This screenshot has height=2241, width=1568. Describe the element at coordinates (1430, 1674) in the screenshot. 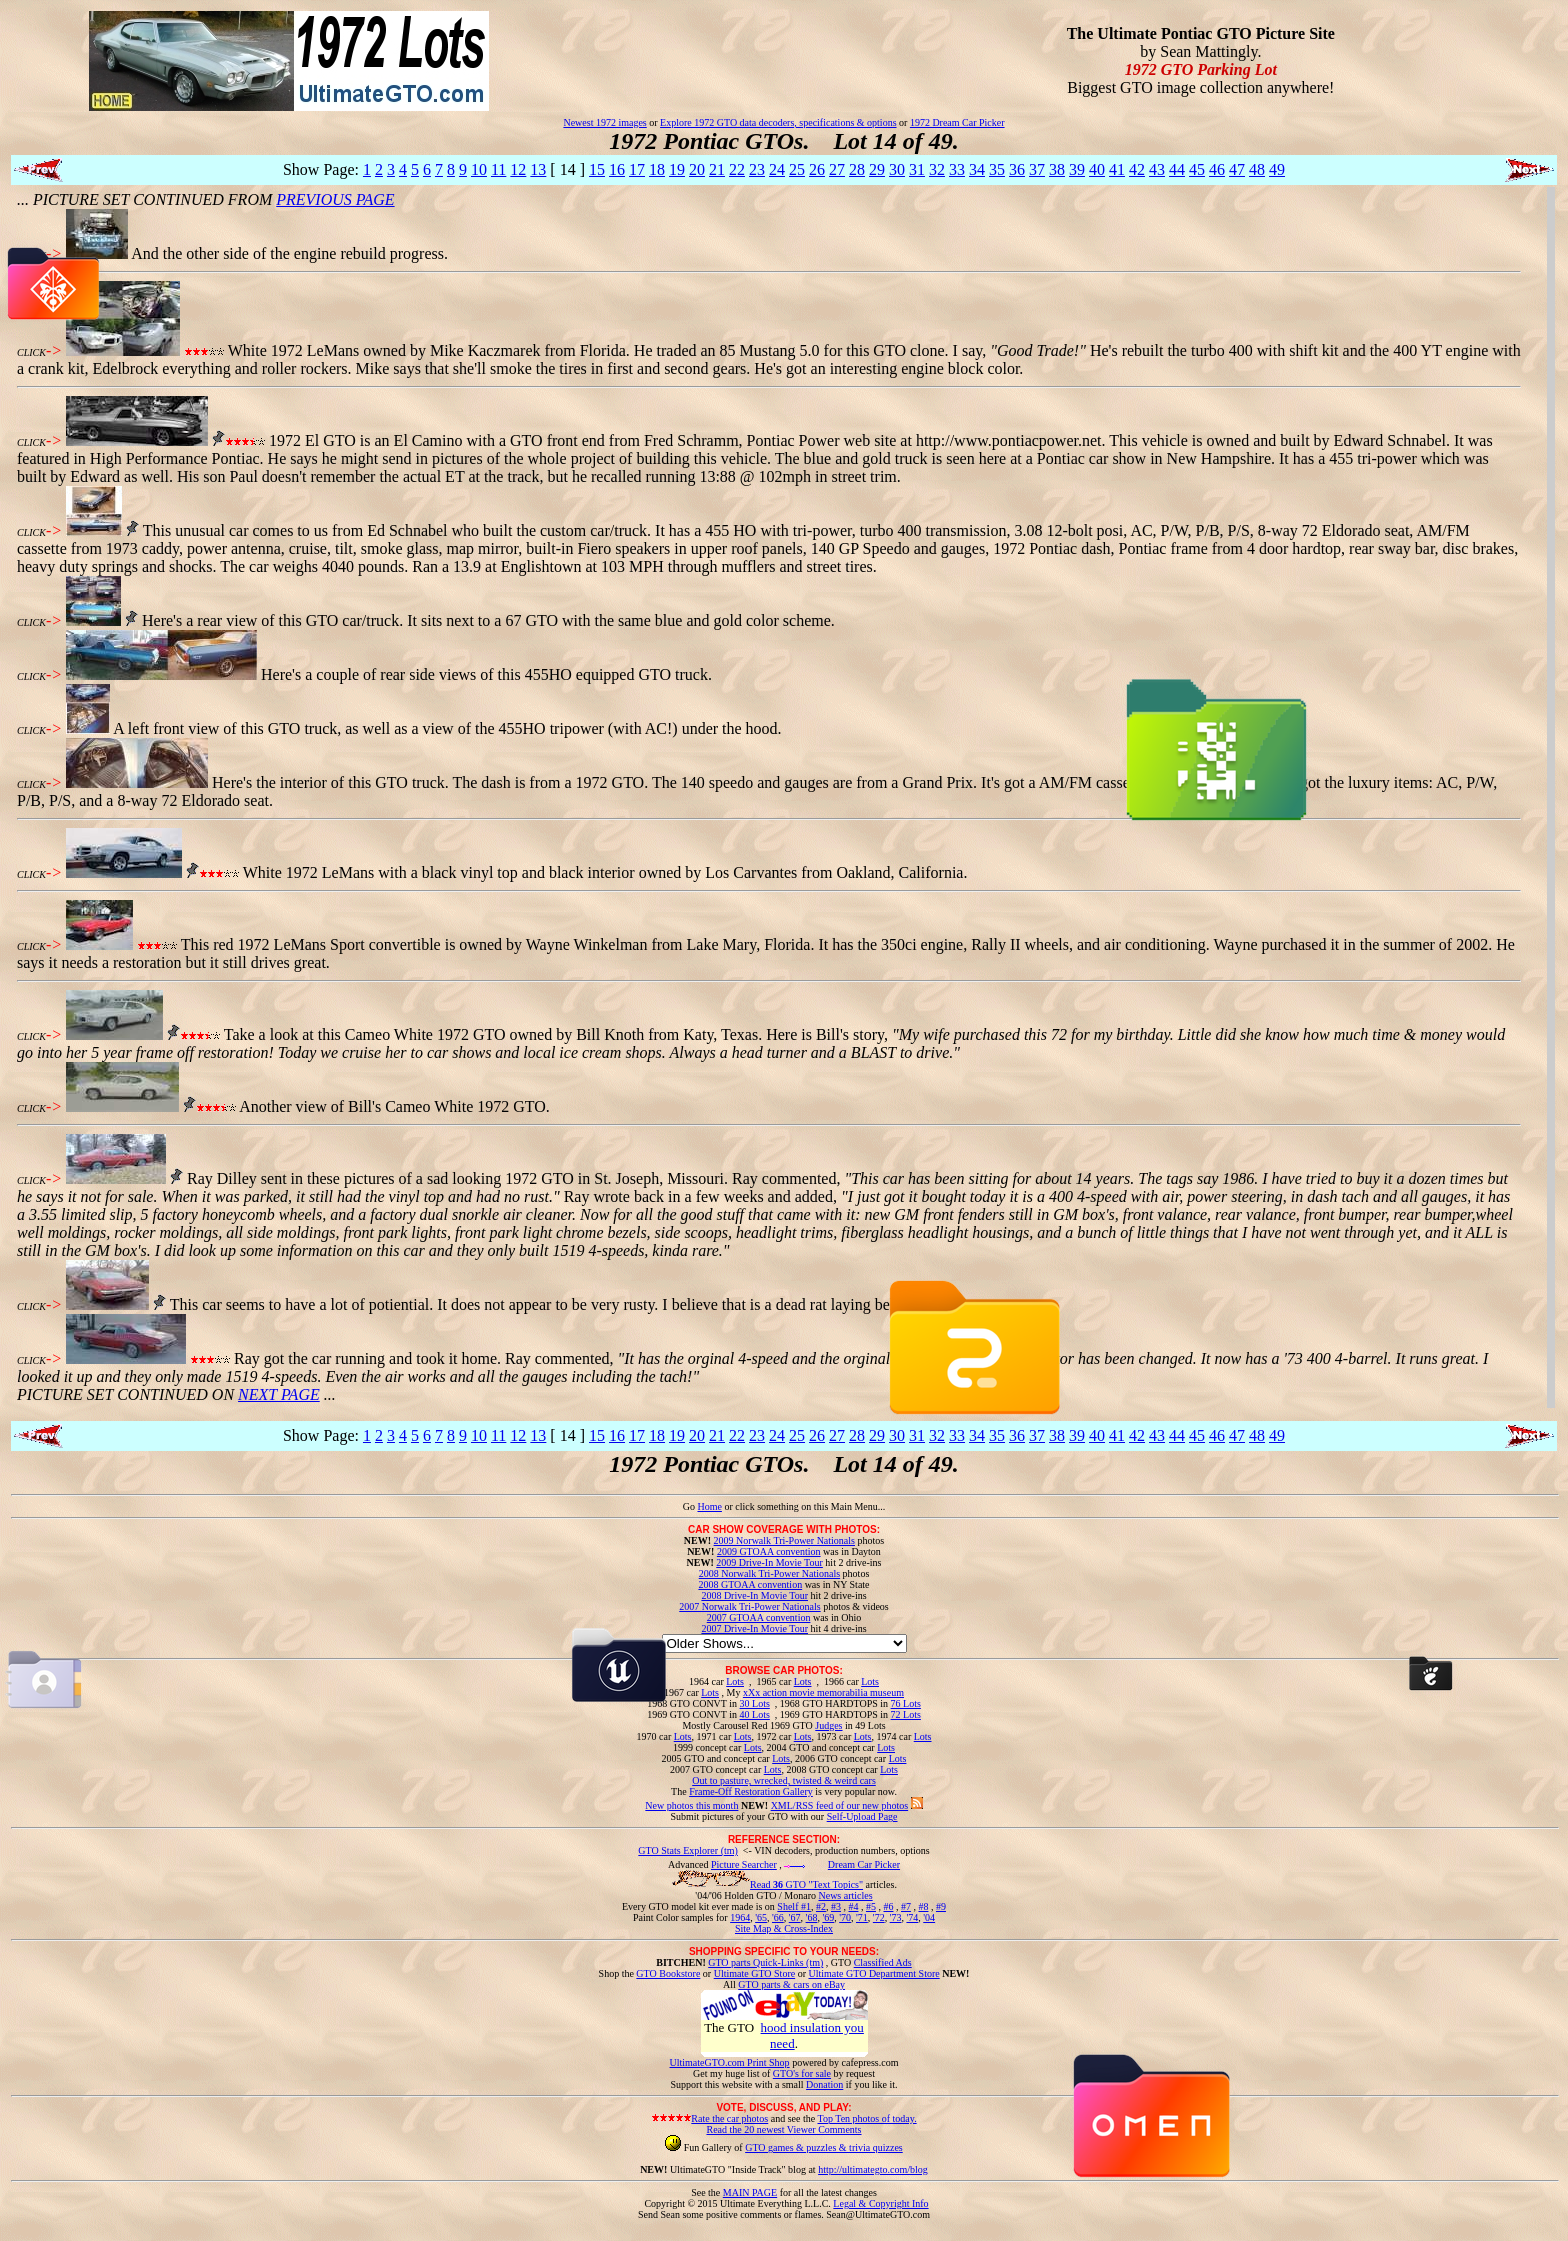

I see `open gnome-related files folder` at that location.